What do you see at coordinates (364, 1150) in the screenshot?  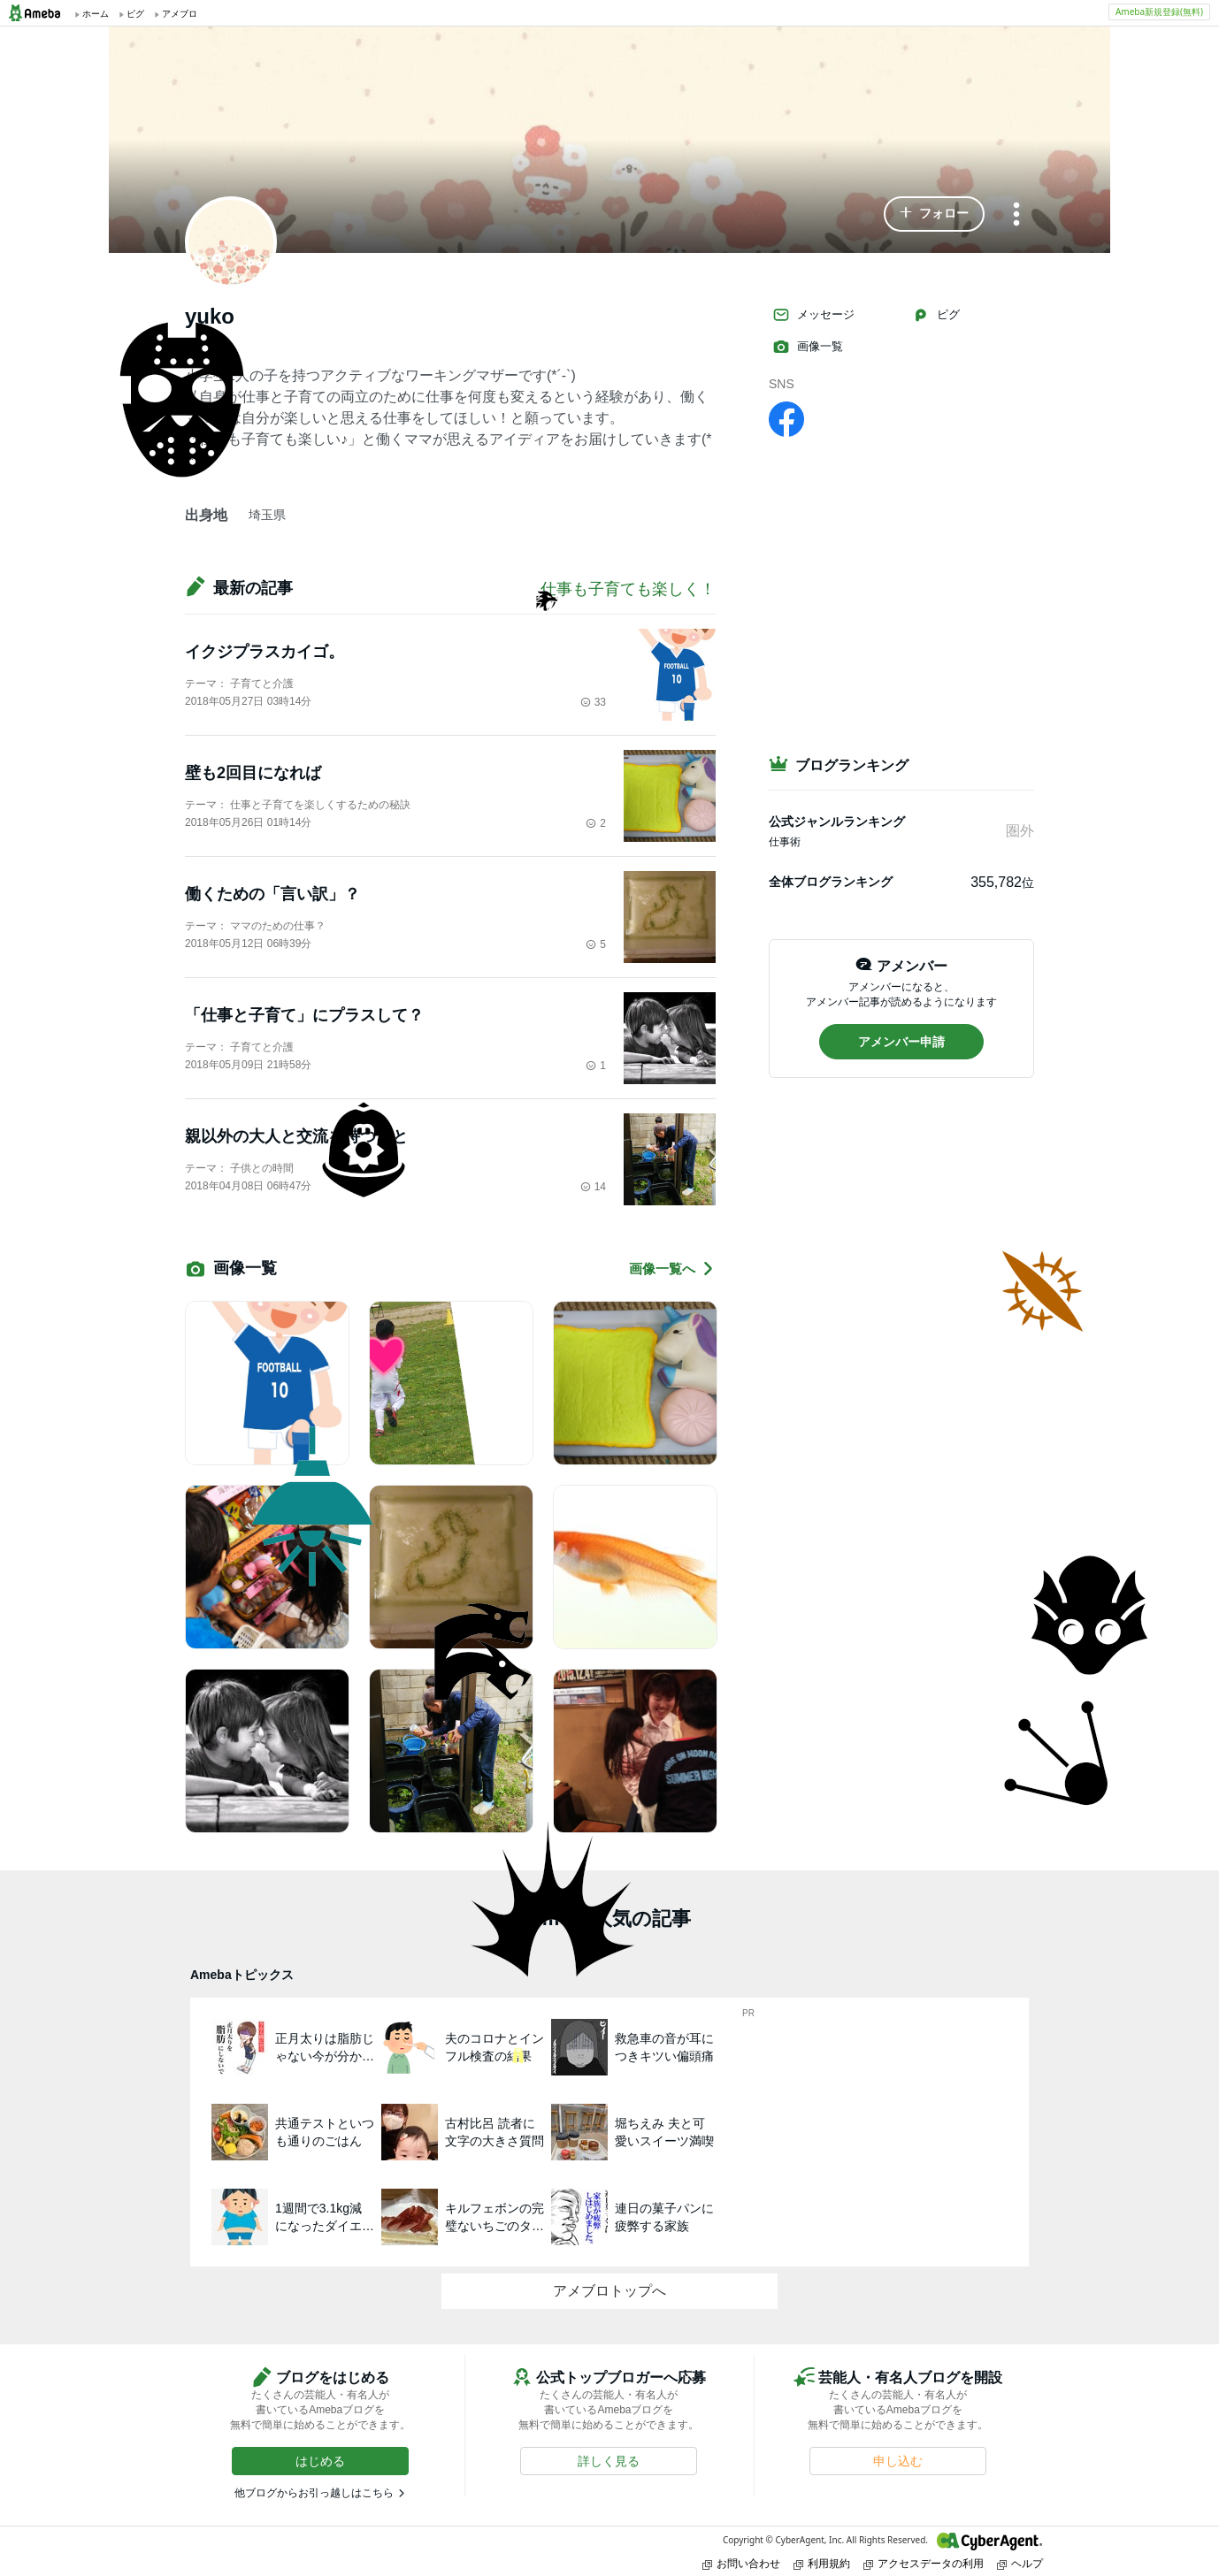 I see `select custodian or guard character class` at bounding box center [364, 1150].